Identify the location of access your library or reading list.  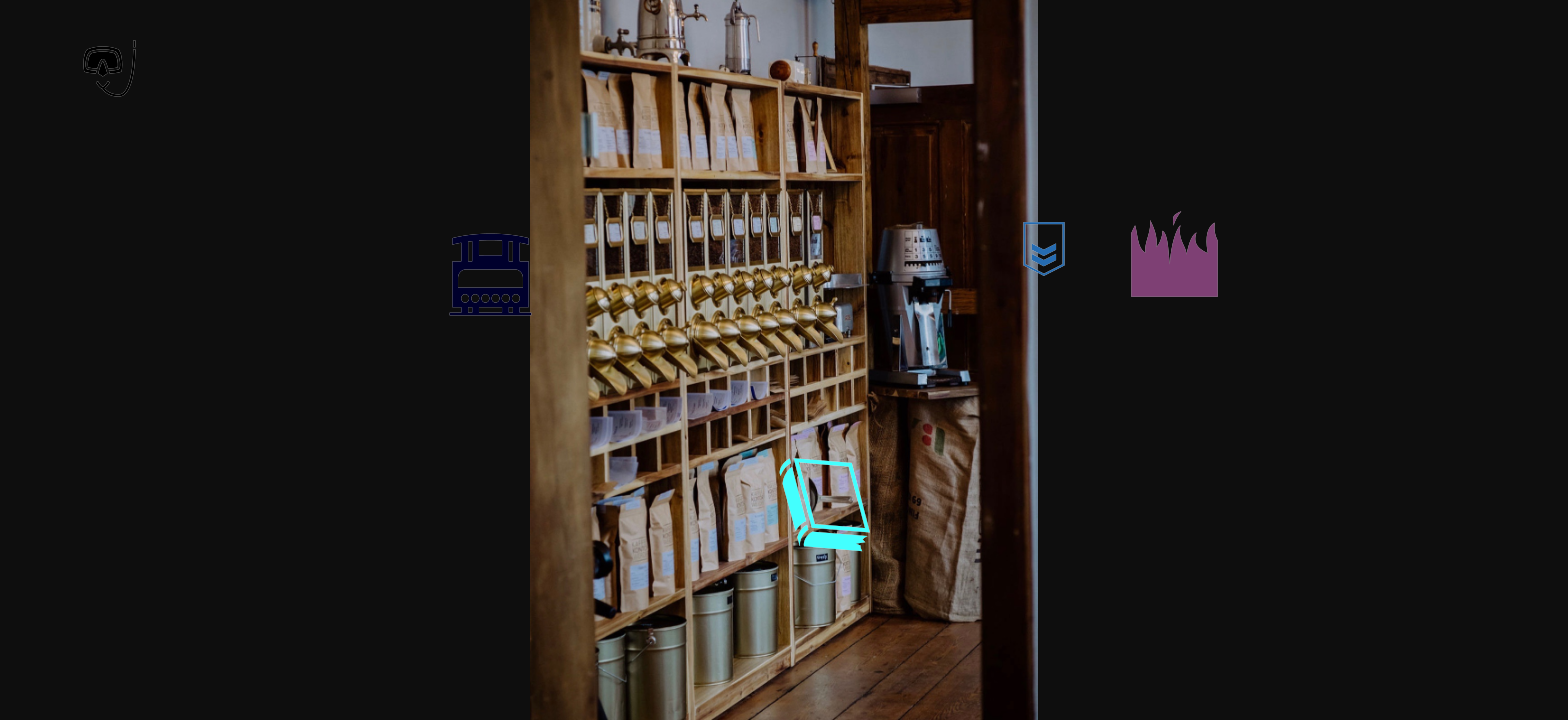
(824, 504).